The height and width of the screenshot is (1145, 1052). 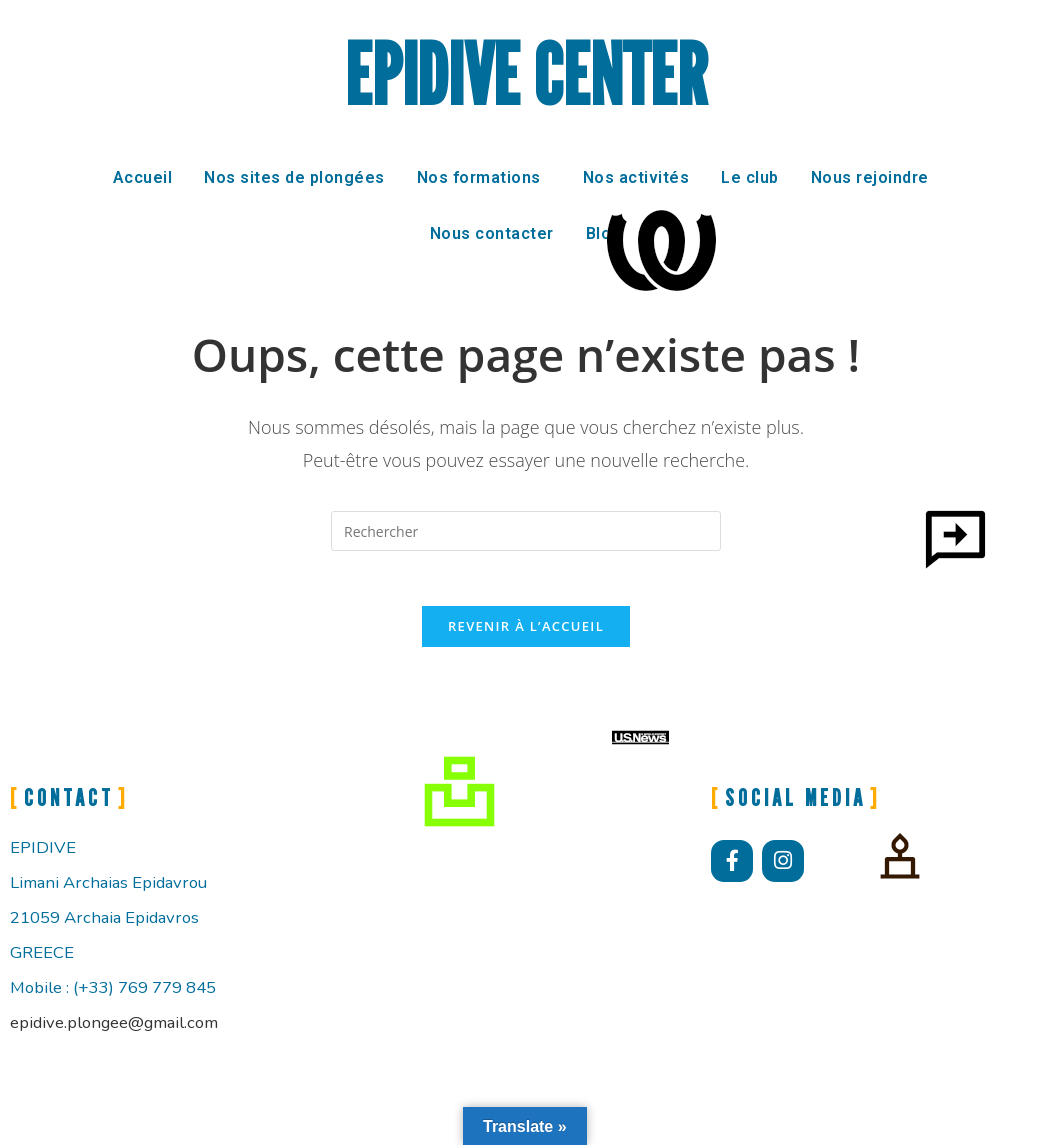 What do you see at coordinates (900, 857) in the screenshot?
I see `access candle or ambient lighting settings` at bounding box center [900, 857].